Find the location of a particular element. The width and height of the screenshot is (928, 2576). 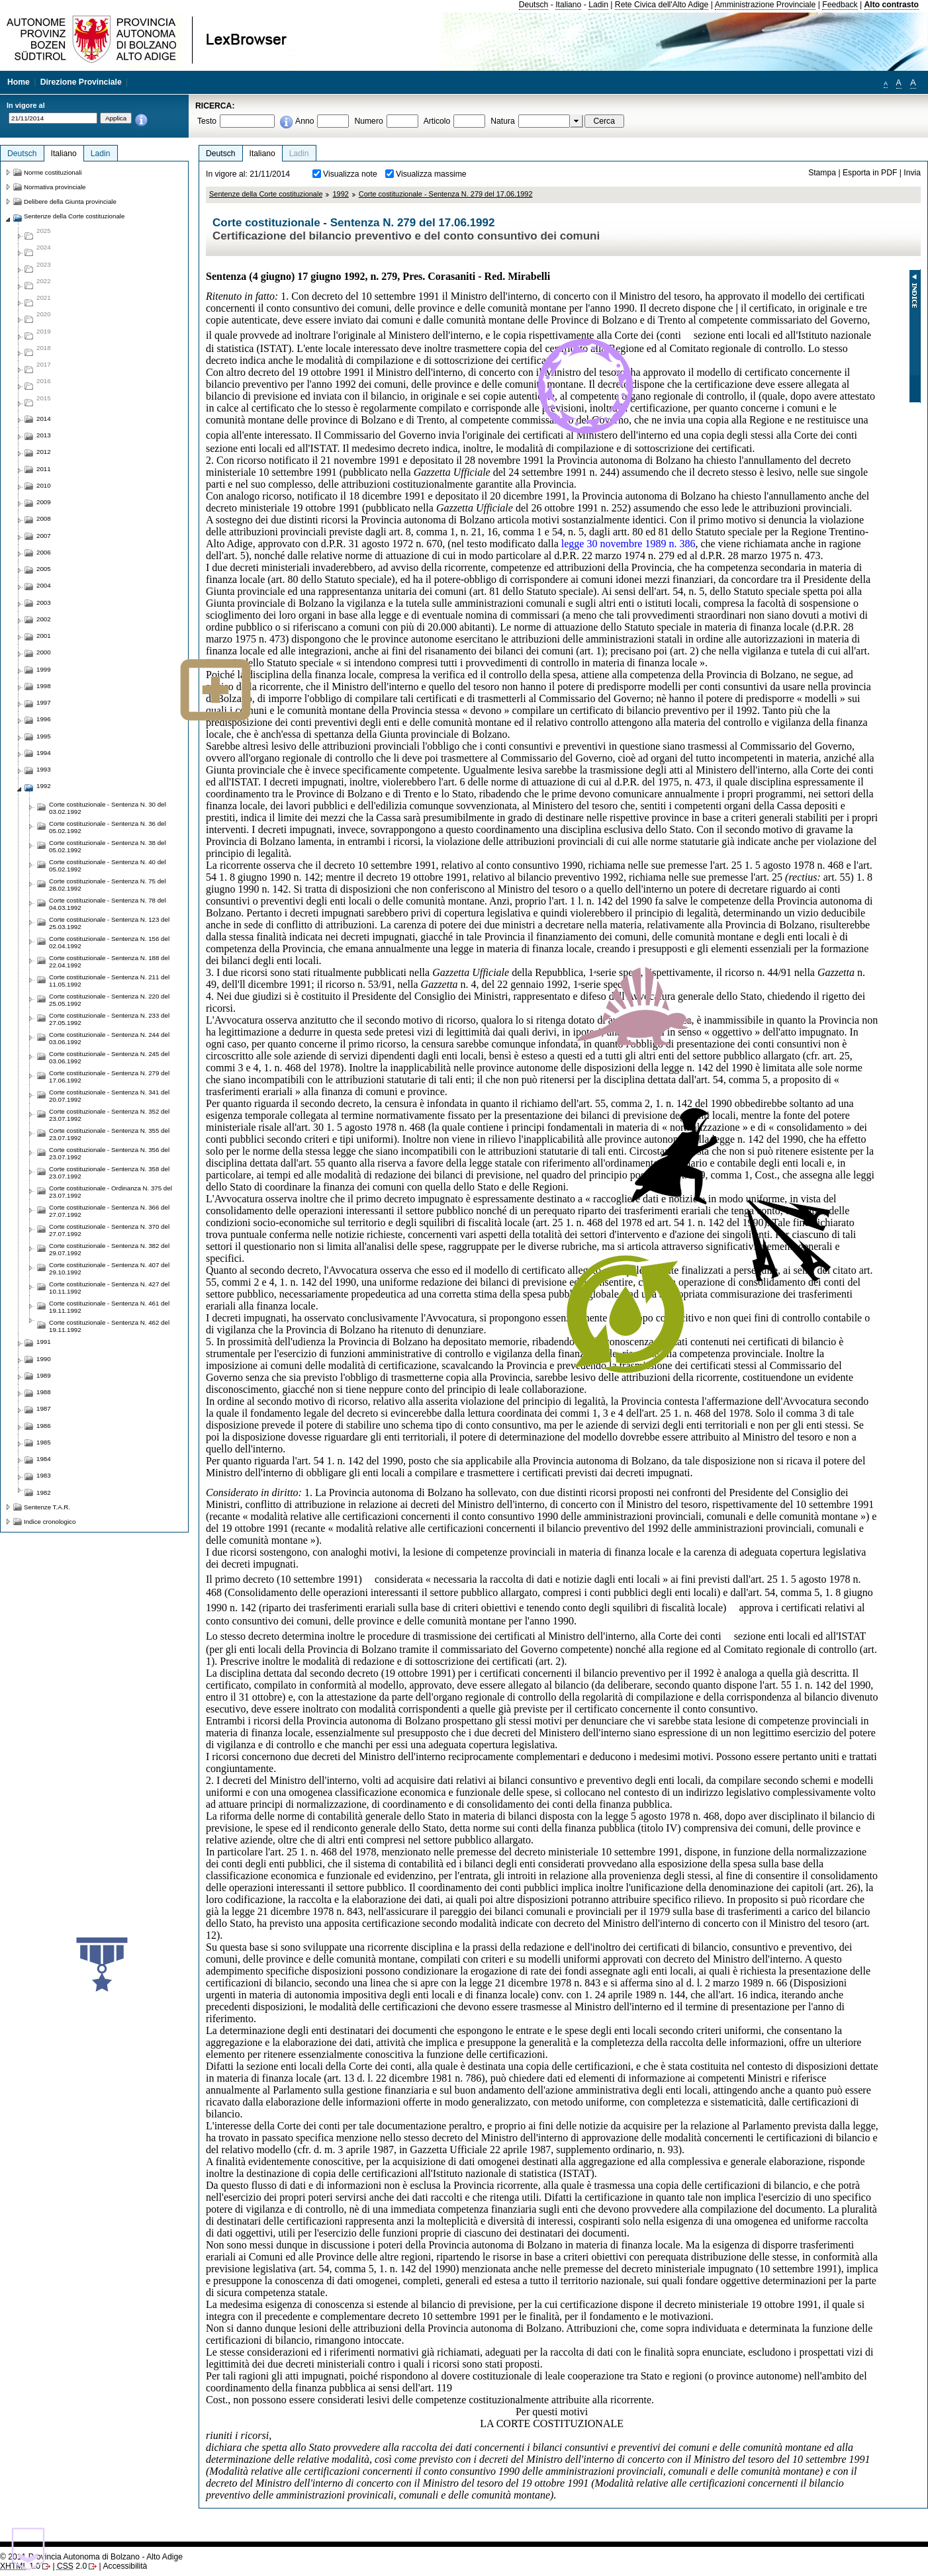

indicates rank 1 or lowest tier status is located at coordinates (28, 2549).